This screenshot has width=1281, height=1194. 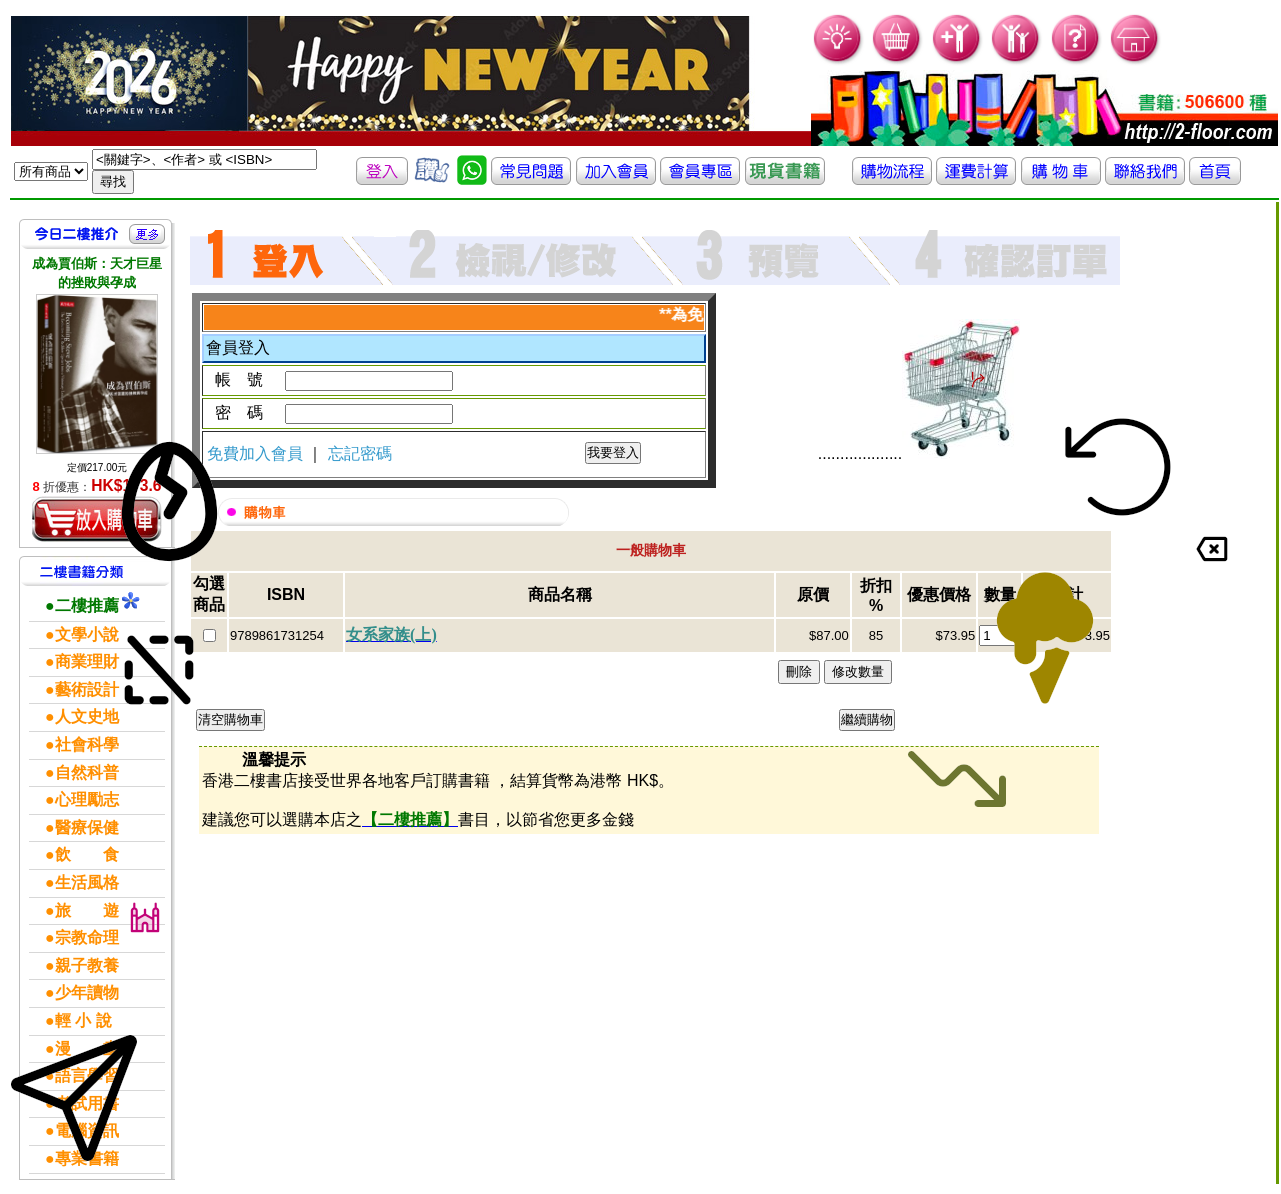 What do you see at coordinates (957, 779) in the screenshot?
I see `indicates a declining trend or decrease in value` at bounding box center [957, 779].